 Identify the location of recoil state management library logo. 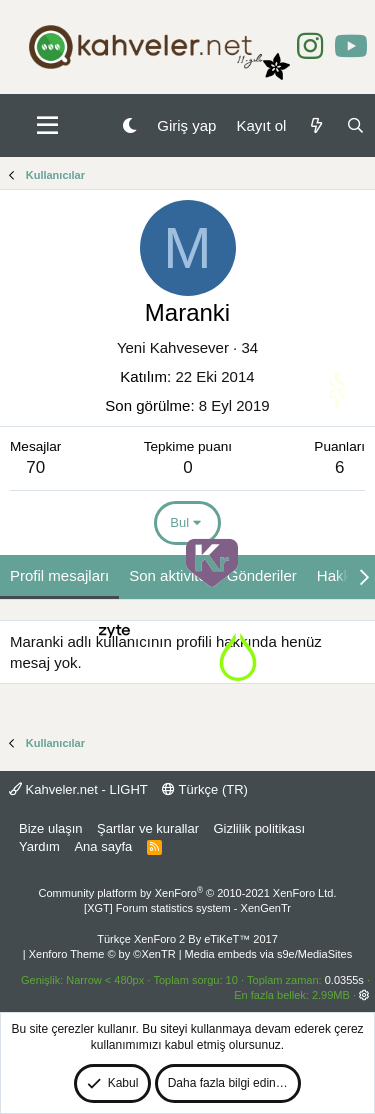
(337, 390).